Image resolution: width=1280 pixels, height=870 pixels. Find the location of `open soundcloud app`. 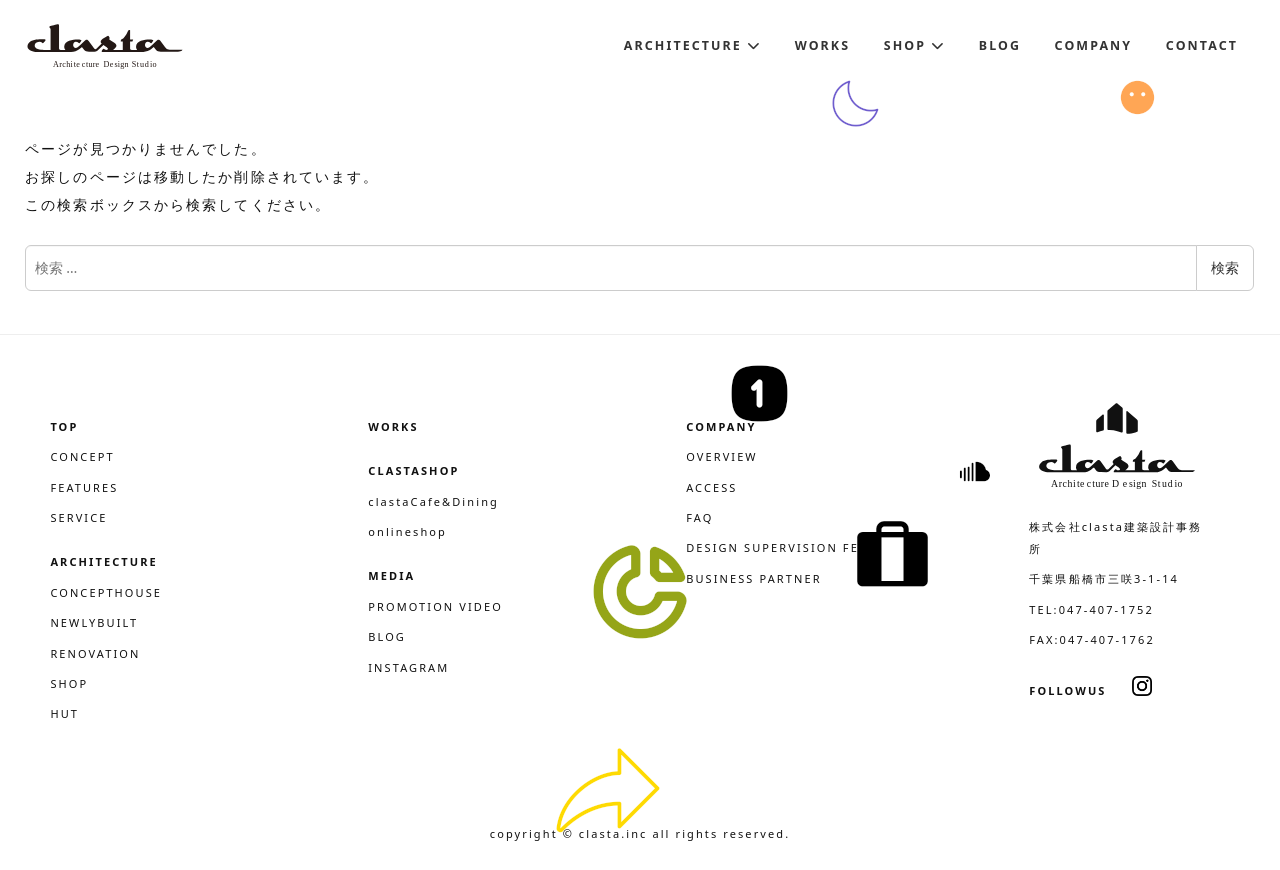

open soundcloud app is located at coordinates (974, 472).